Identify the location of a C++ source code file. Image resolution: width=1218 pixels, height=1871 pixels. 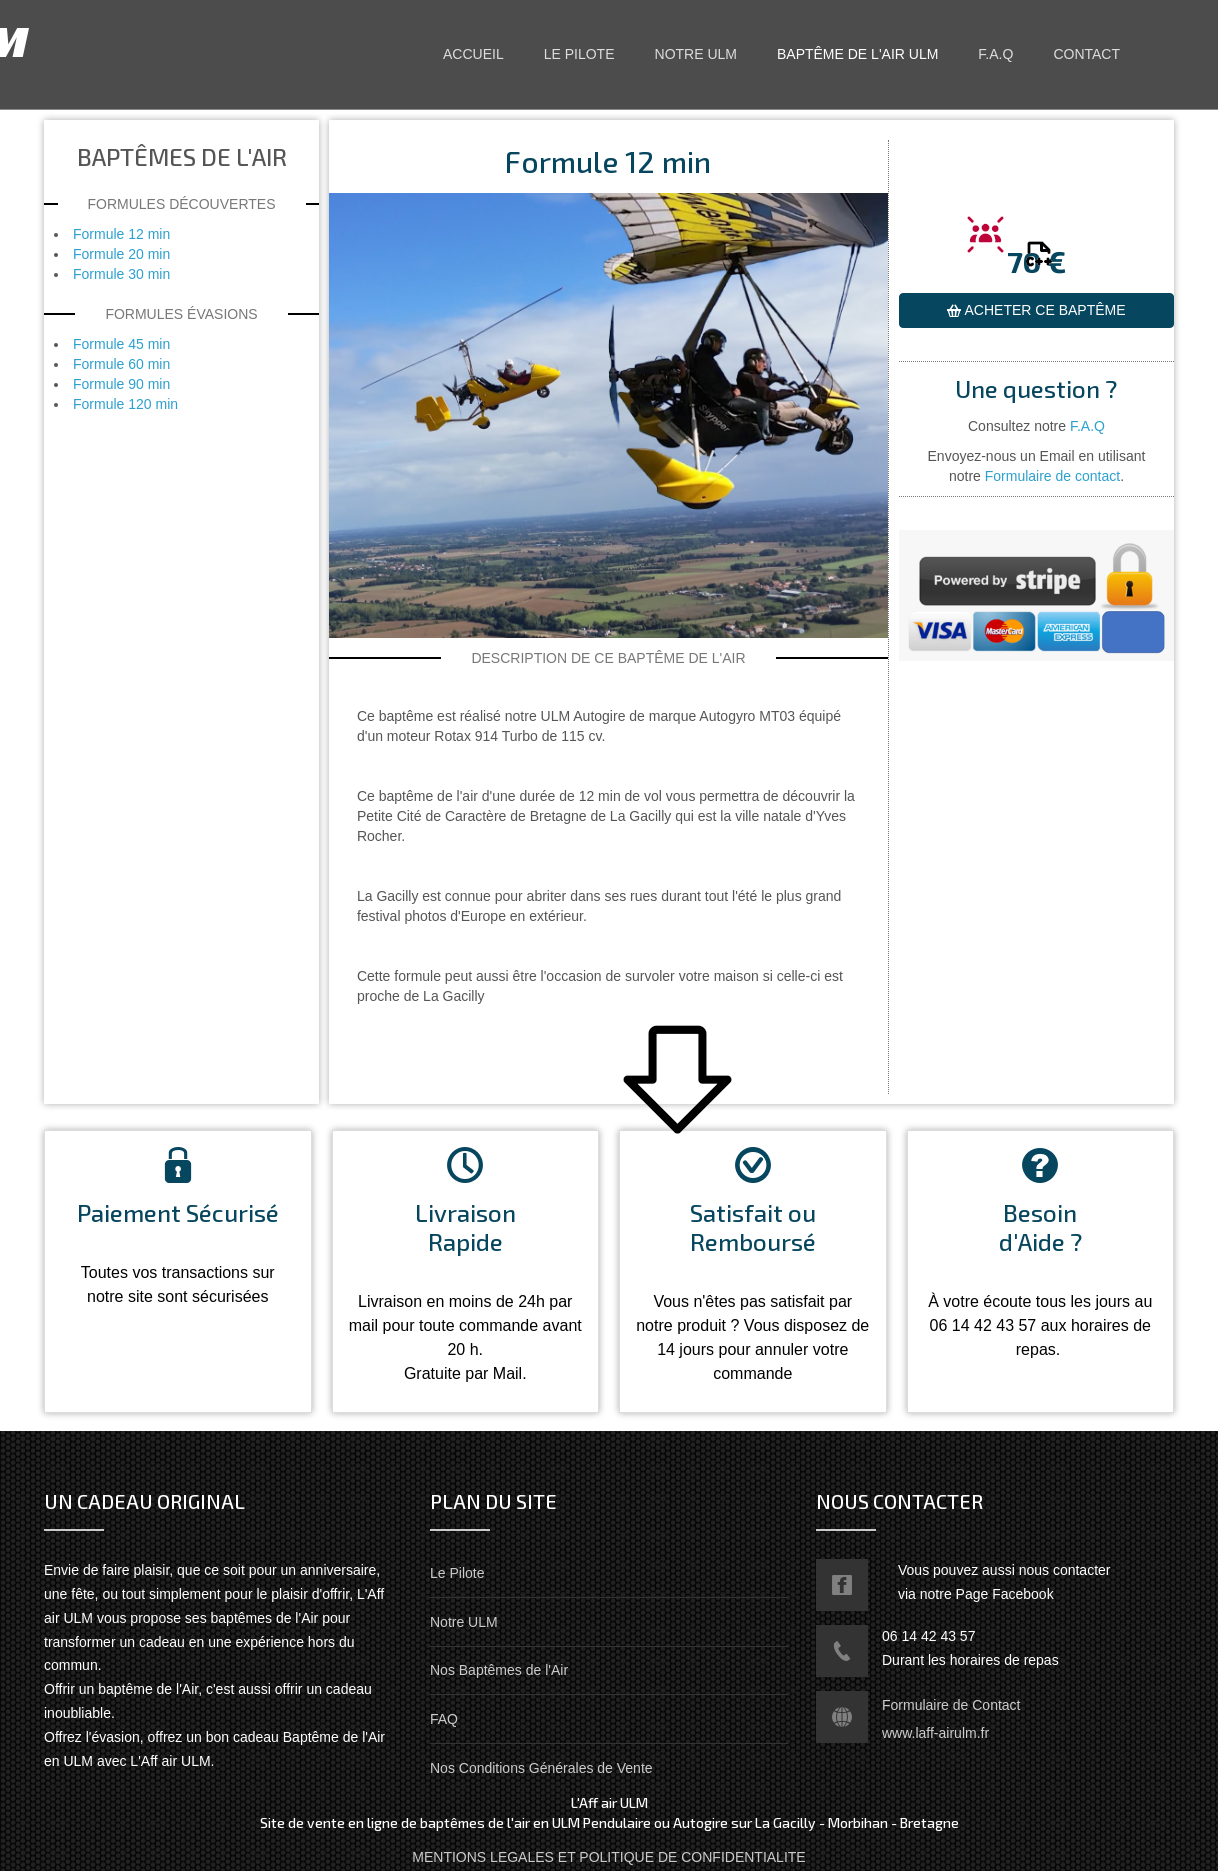
(1039, 255).